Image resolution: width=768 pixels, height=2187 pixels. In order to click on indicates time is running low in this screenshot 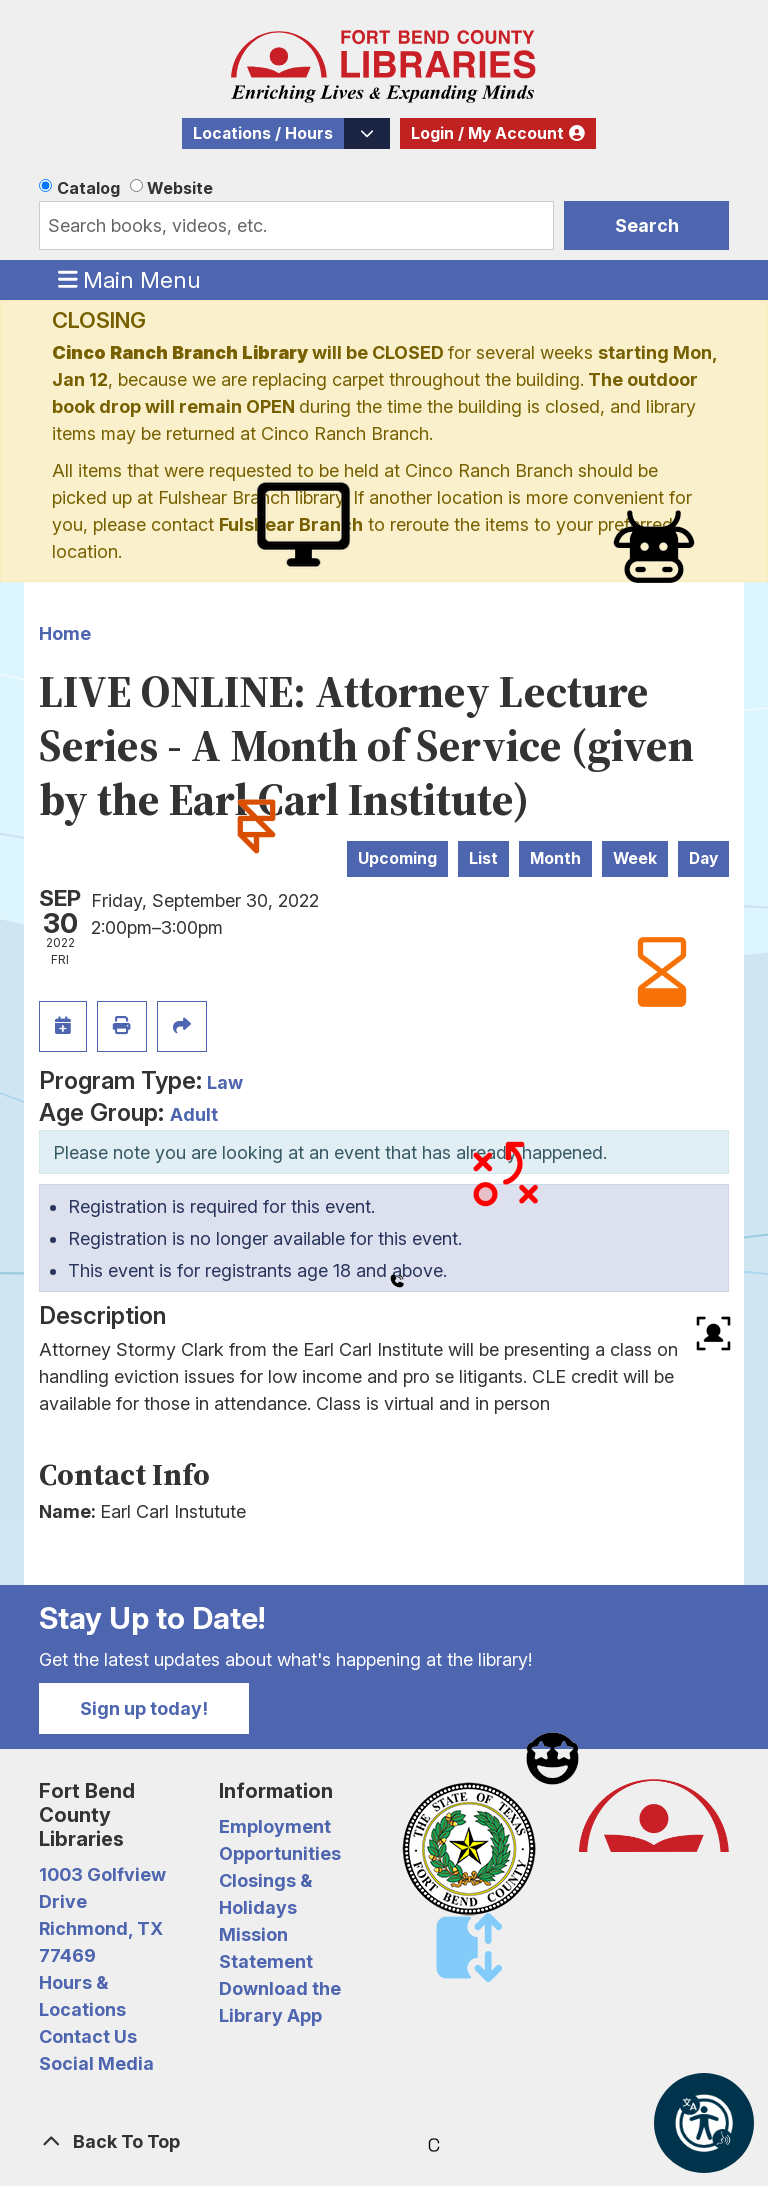, I will do `click(662, 972)`.